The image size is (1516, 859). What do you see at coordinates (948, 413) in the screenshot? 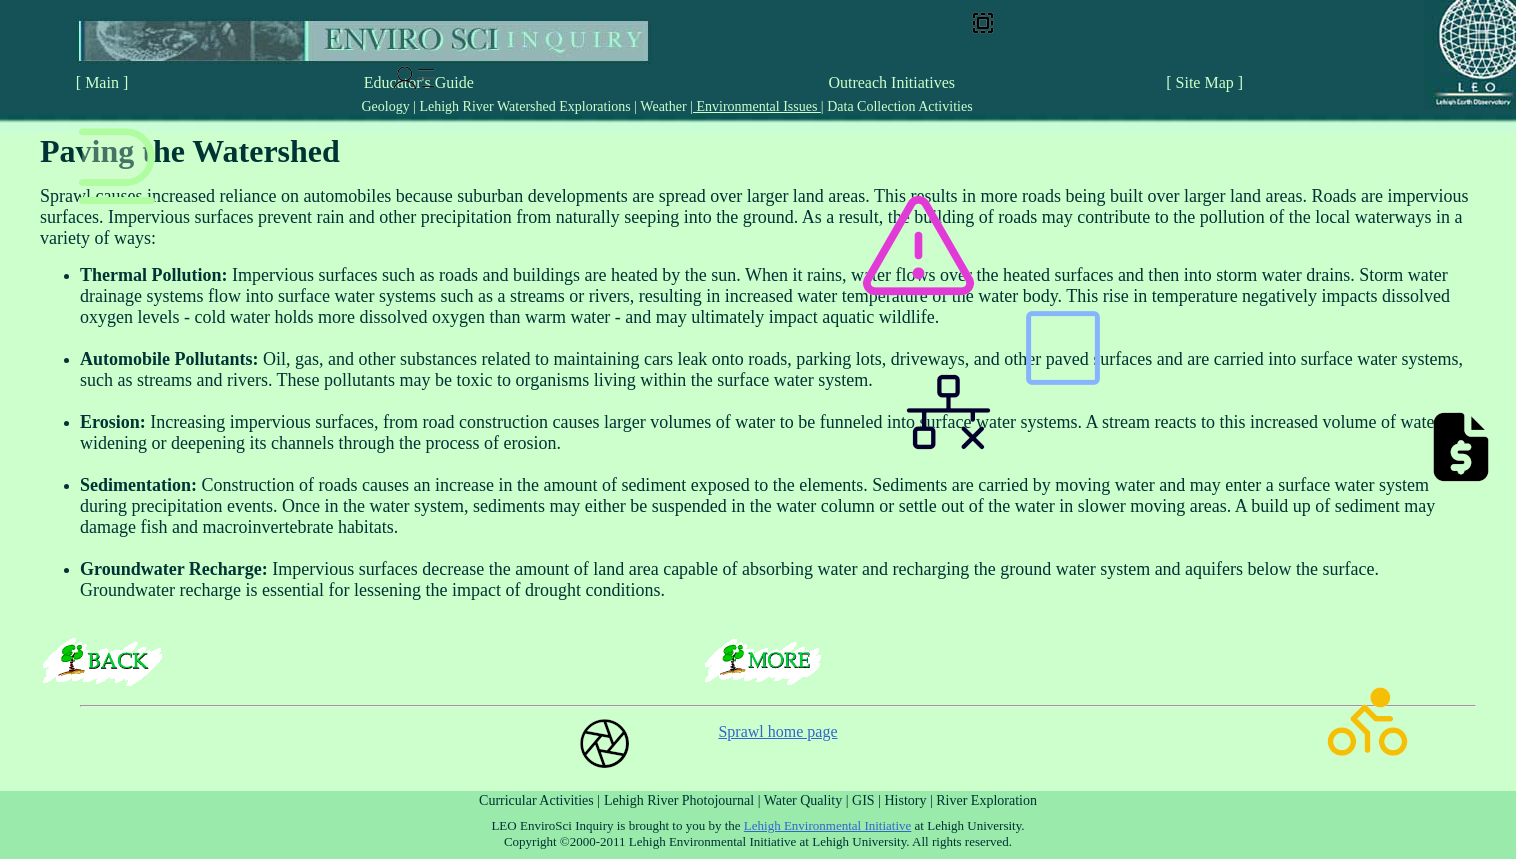
I see `network connection unavailable or disconnected` at bounding box center [948, 413].